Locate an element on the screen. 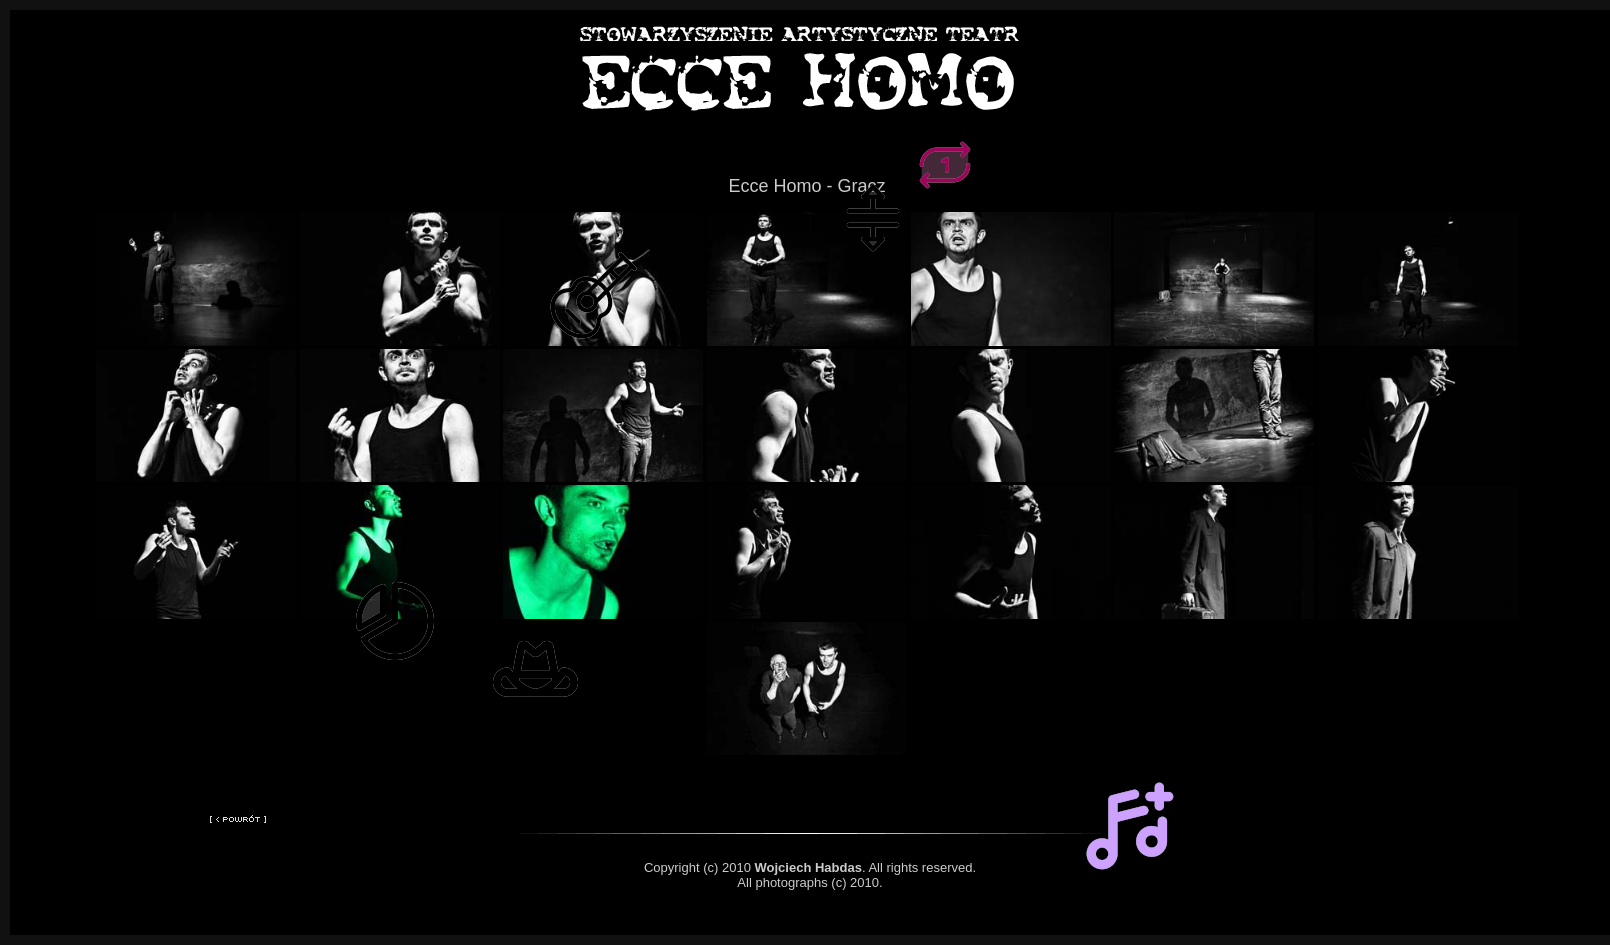 This screenshot has width=1610, height=945. split view vertically is located at coordinates (873, 218).